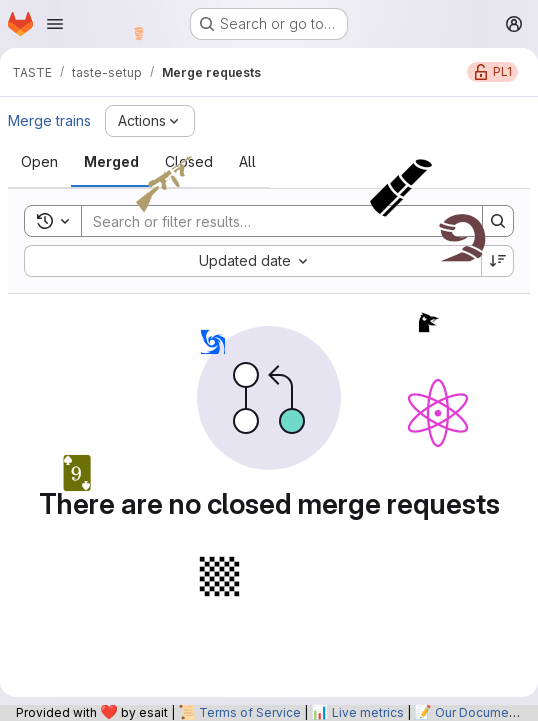  I want to click on select thompson submachine gun weapon, so click(164, 184).